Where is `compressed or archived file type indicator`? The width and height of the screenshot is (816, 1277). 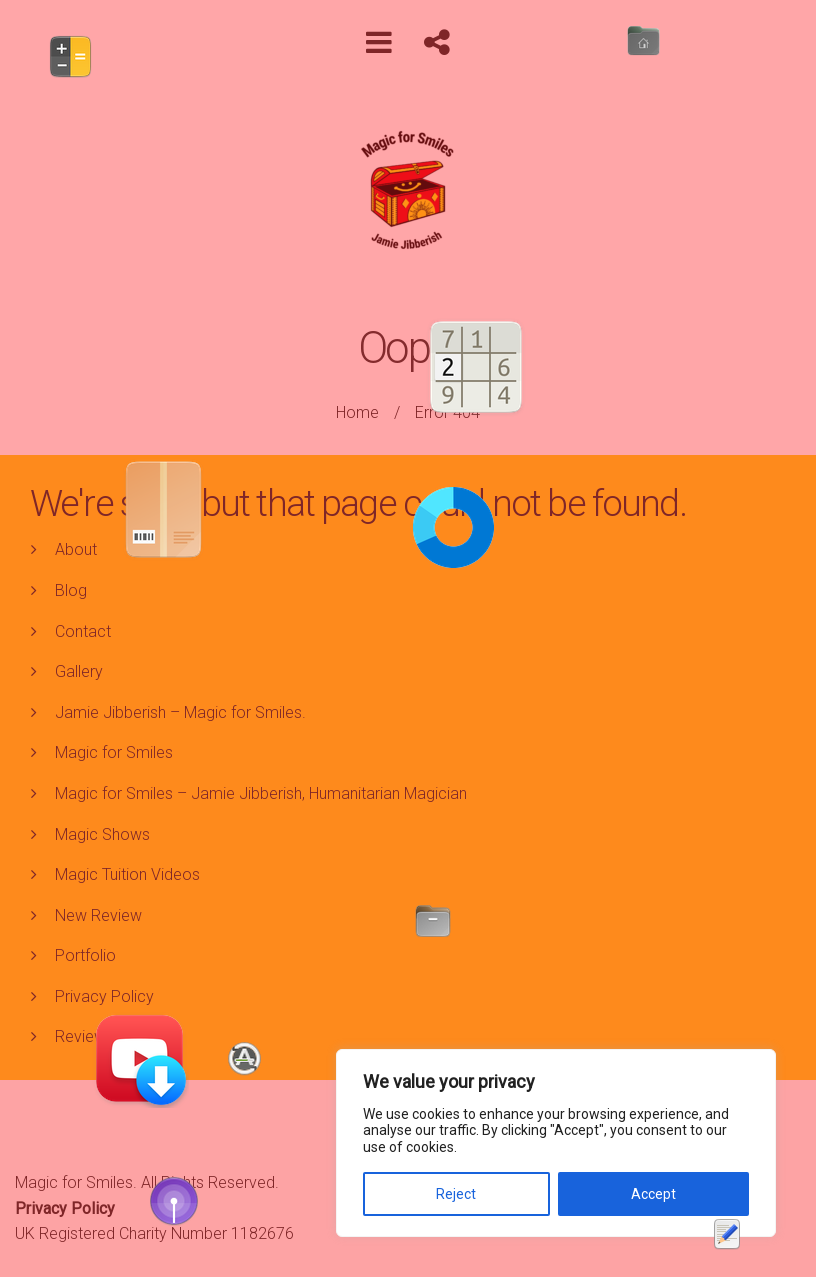 compressed or archived file type indicator is located at coordinates (163, 509).